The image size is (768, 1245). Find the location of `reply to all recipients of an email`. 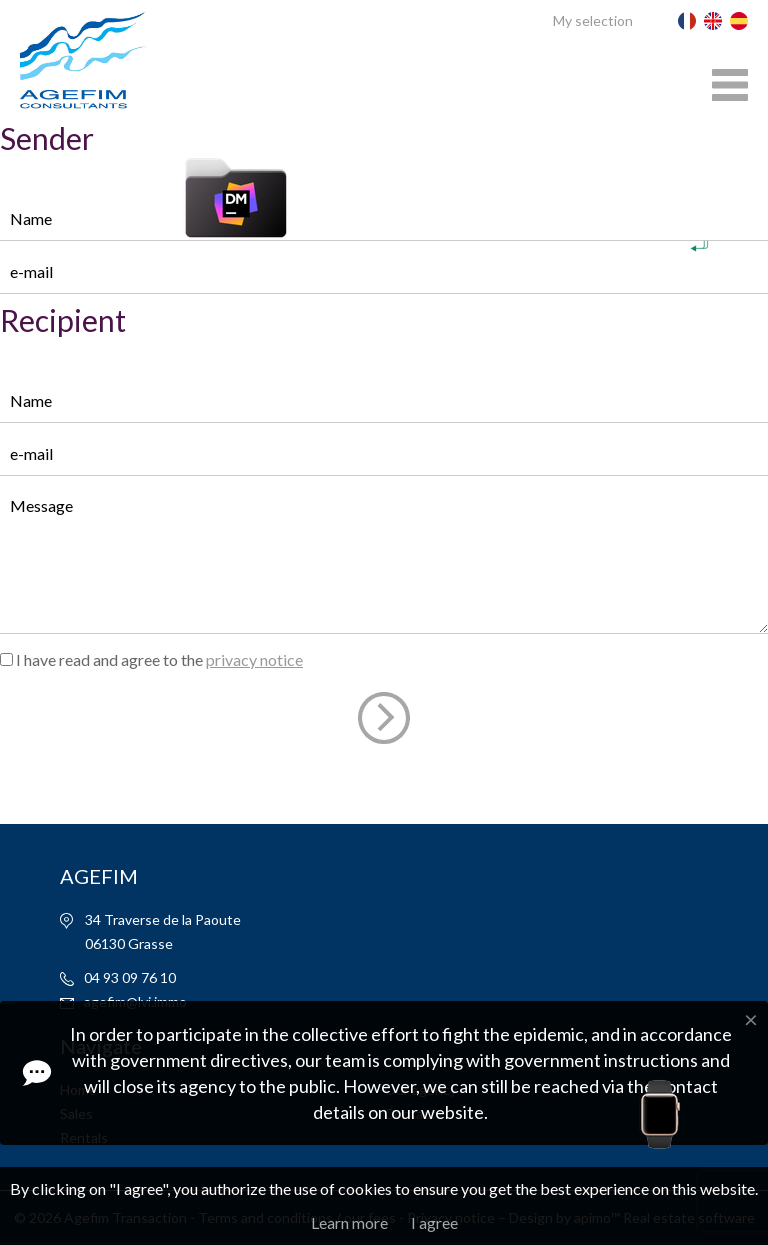

reply to all recipients of an email is located at coordinates (699, 246).